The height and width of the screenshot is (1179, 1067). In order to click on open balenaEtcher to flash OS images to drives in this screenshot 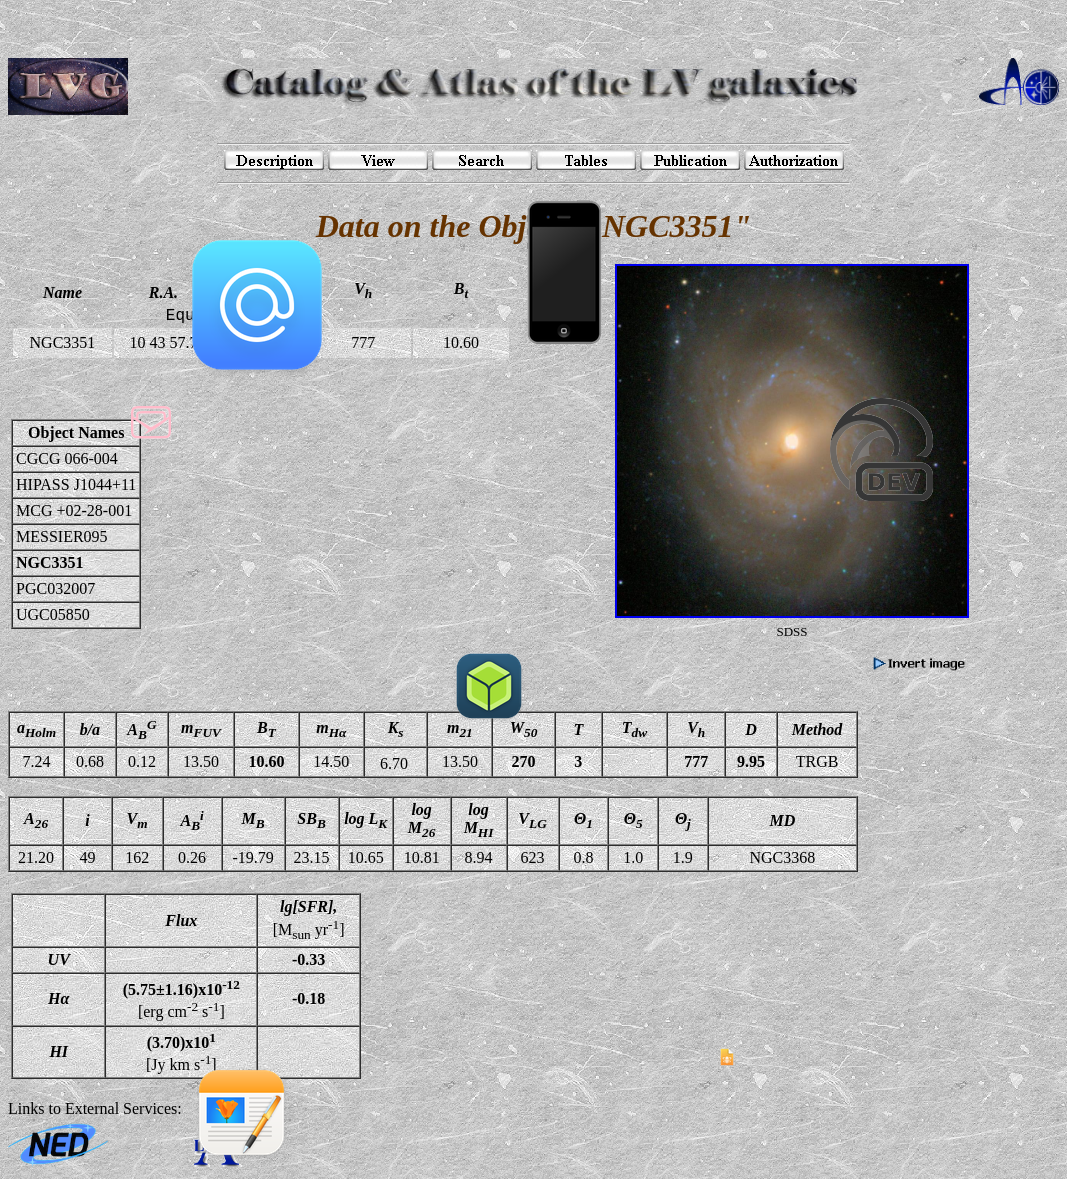, I will do `click(489, 686)`.